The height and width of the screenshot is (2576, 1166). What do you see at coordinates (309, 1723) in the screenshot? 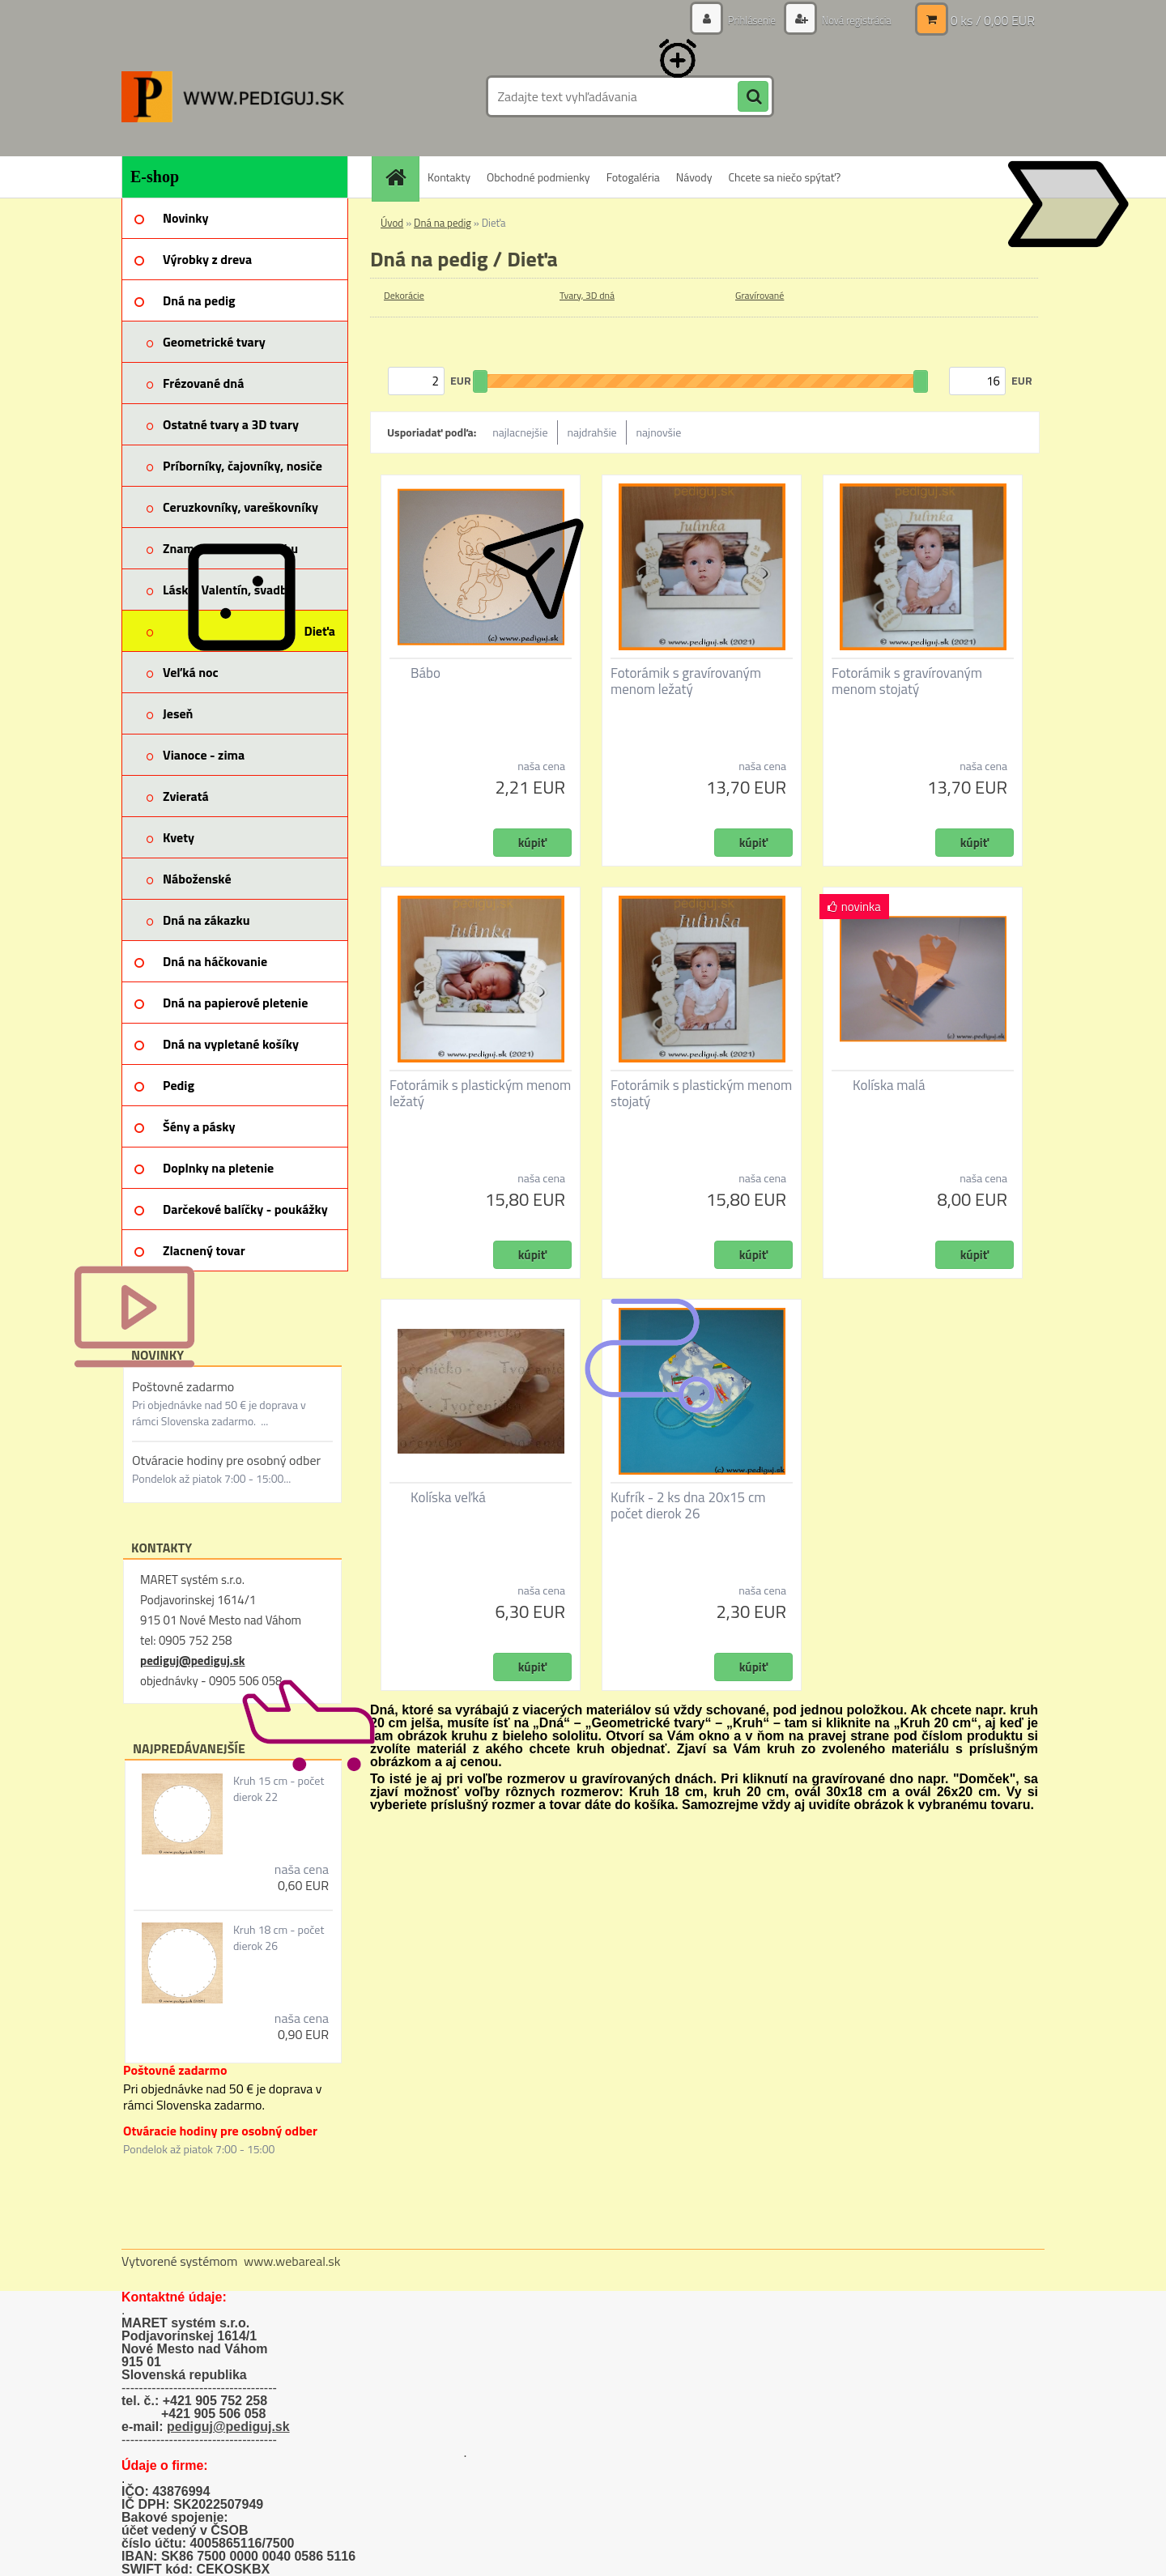
I see `indicates flight is taxiing or on the ground` at bounding box center [309, 1723].